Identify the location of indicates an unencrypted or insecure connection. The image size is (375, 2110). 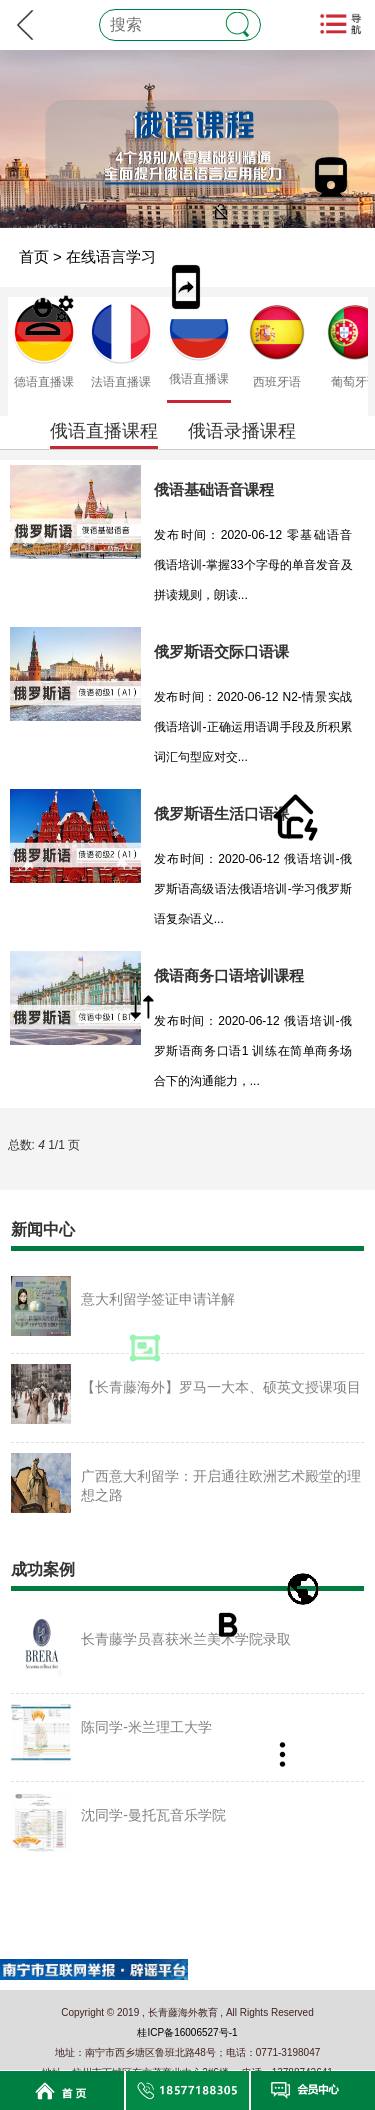
(221, 212).